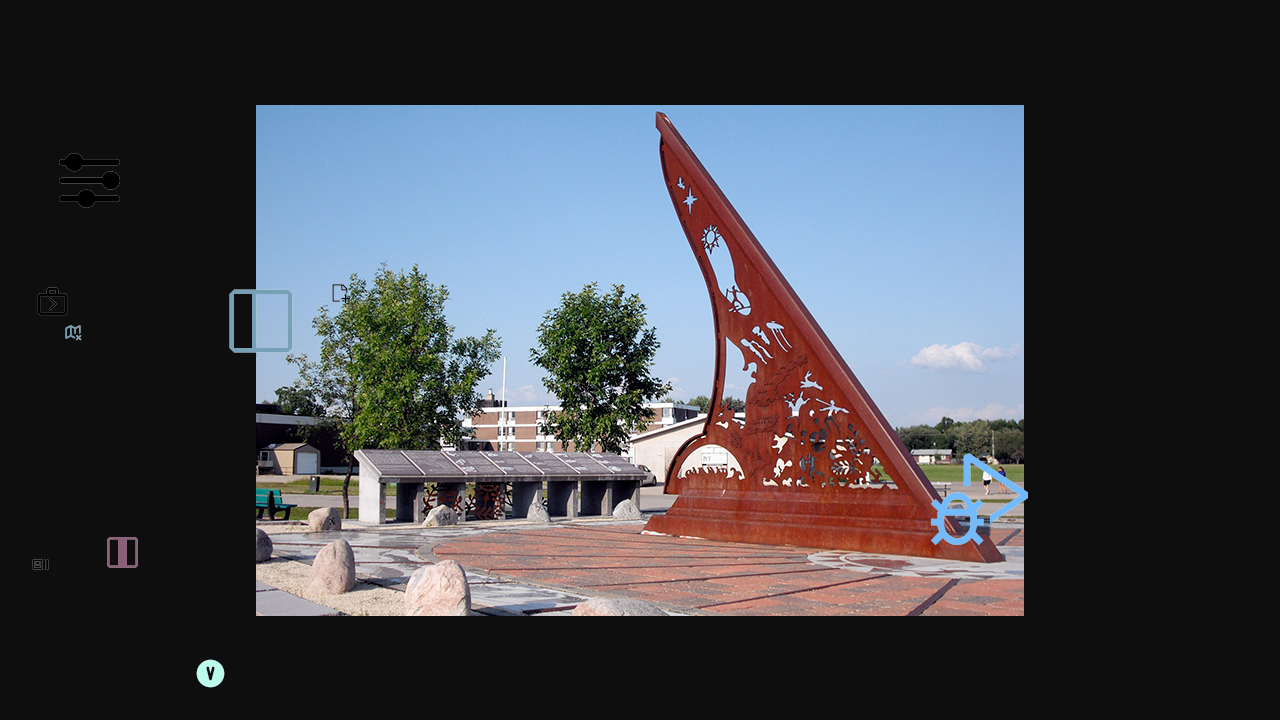 Image resolution: width=1280 pixels, height=720 pixels. I want to click on view recently contacted people, so click(40, 564).